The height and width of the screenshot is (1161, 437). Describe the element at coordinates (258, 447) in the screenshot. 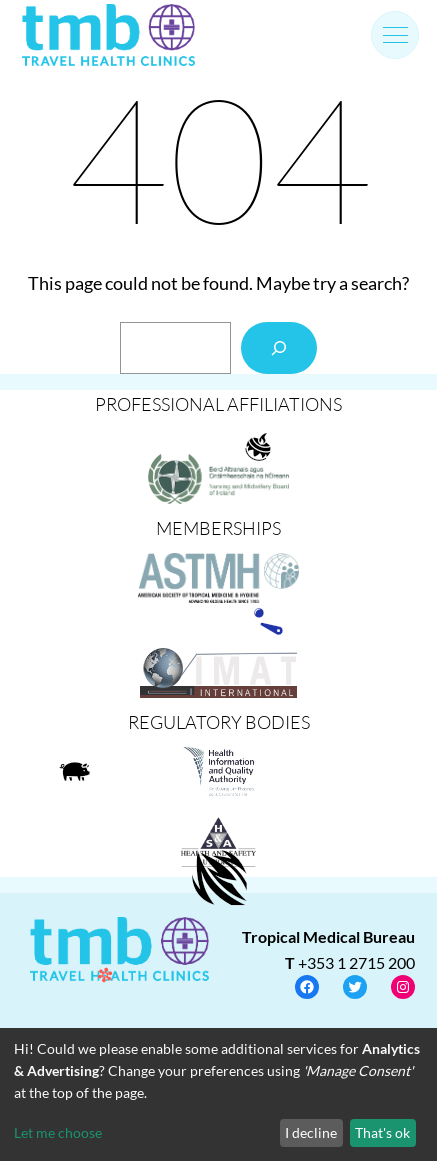

I see `use an incendiary or fire-based weapon` at that location.